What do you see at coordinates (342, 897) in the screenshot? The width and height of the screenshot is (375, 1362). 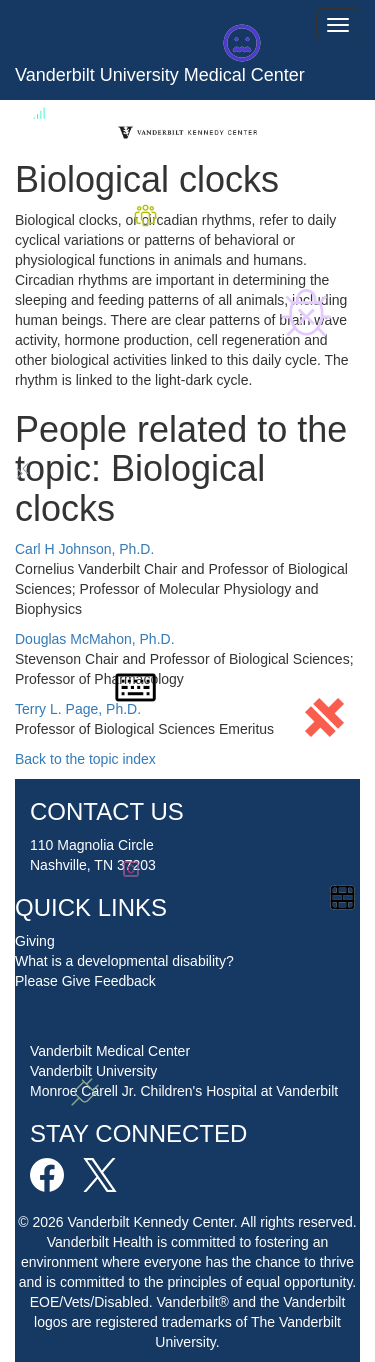 I see `indicates a firewall or security barrier` at bounding box center [342, 897].